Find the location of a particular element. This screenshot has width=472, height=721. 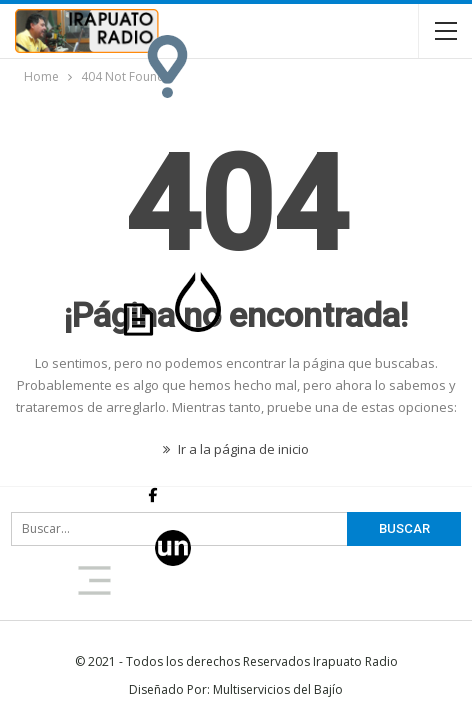

unstop platform logo is located at coordinates (173, 548).